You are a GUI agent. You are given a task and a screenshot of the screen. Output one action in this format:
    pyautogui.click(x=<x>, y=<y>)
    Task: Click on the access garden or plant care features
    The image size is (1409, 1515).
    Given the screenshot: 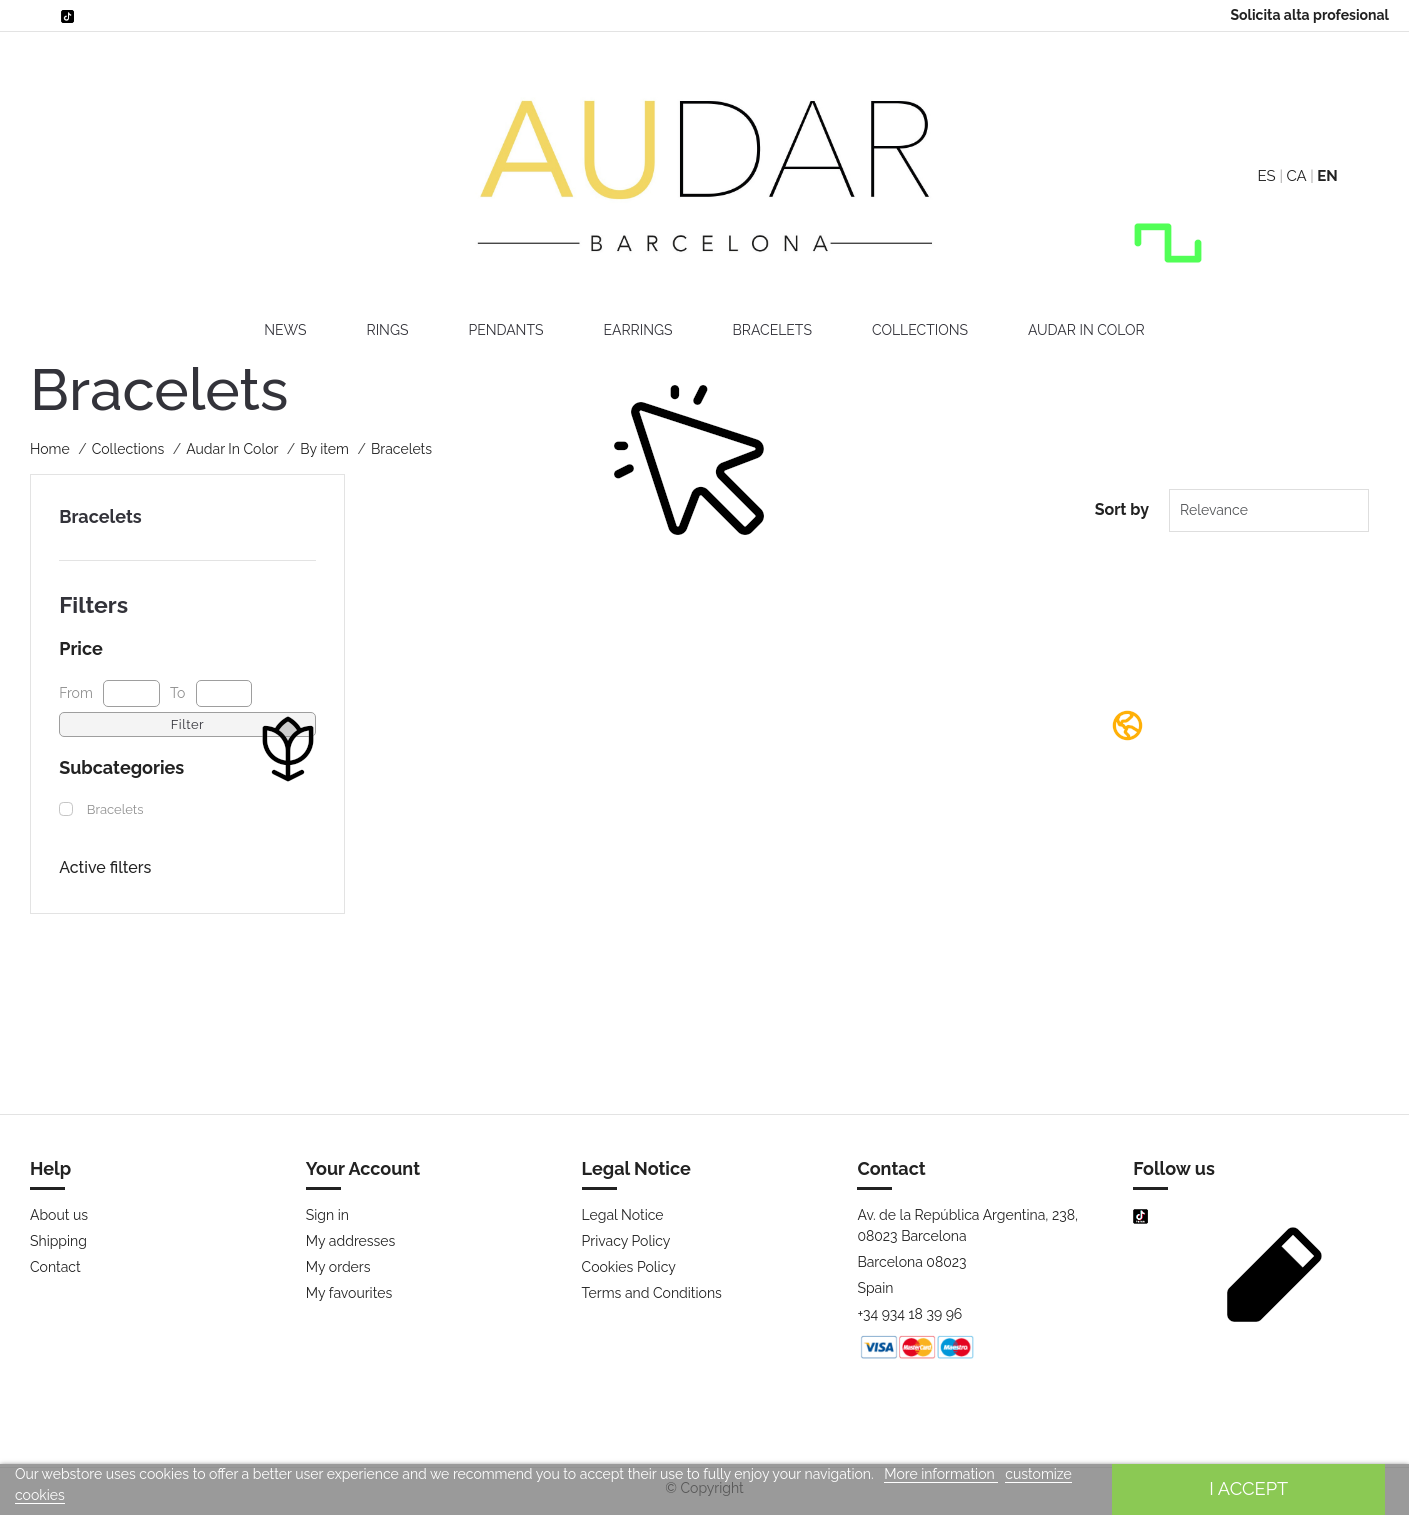 What is the action you would take?
    pyautogui.click(x=288, y=749)
    